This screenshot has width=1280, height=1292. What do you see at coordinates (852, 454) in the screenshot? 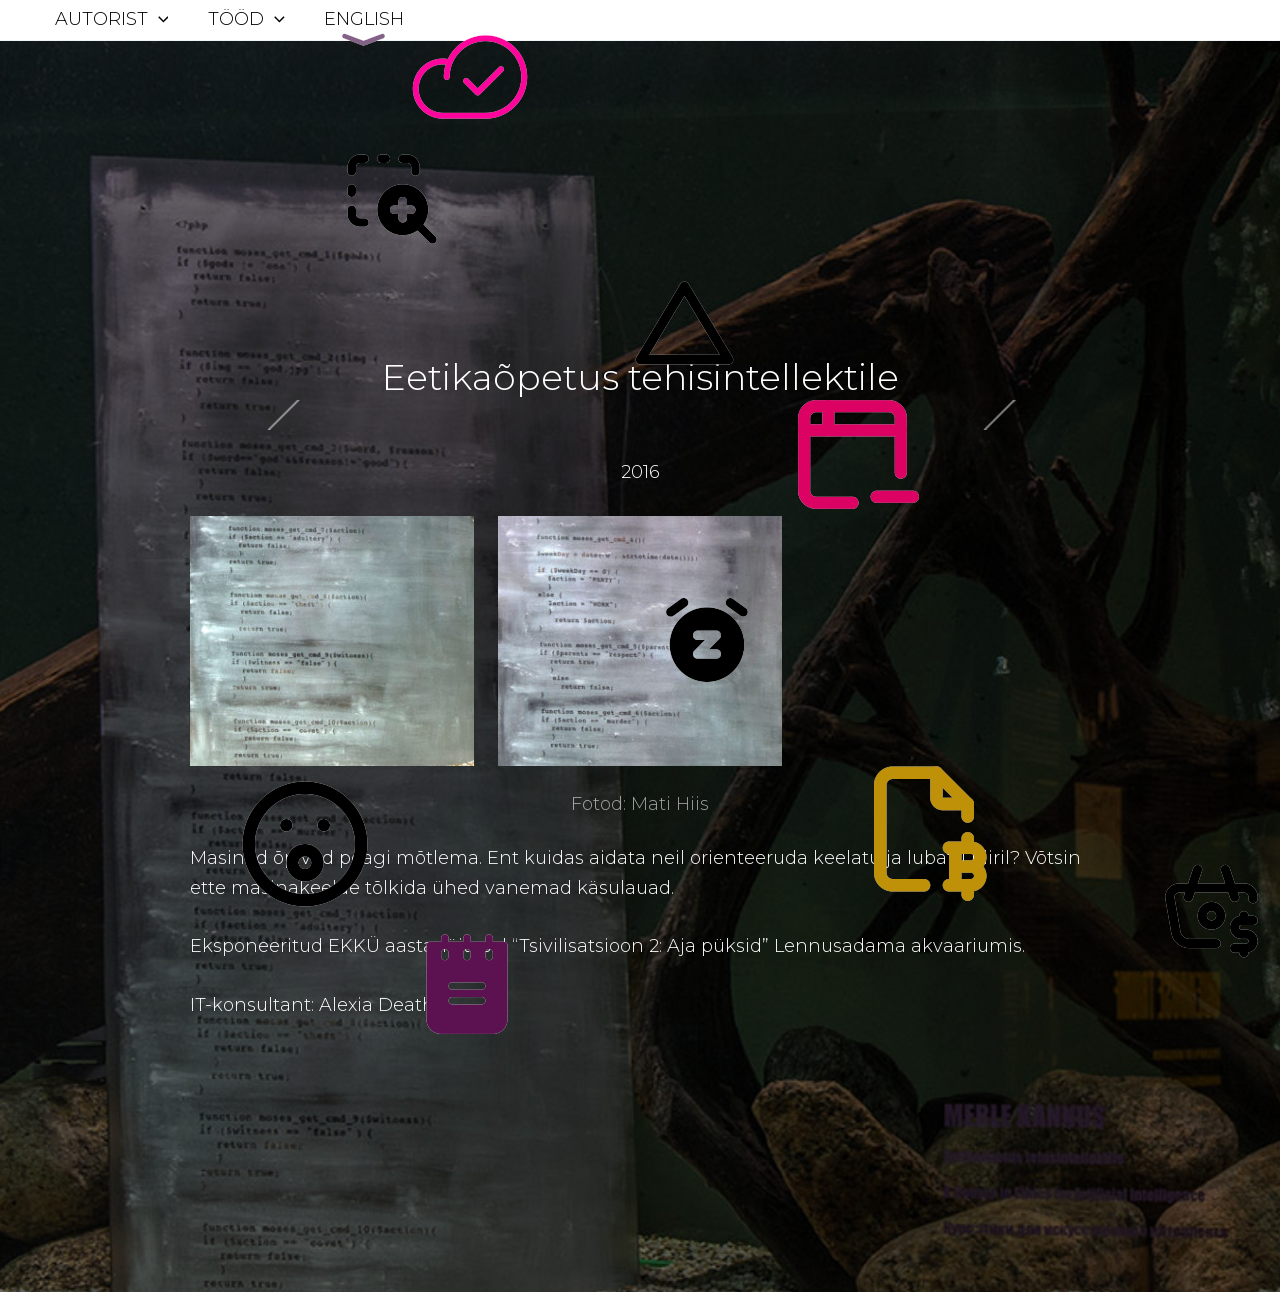
I see `remove a browser tab or window` at bounding box center [852, 454].